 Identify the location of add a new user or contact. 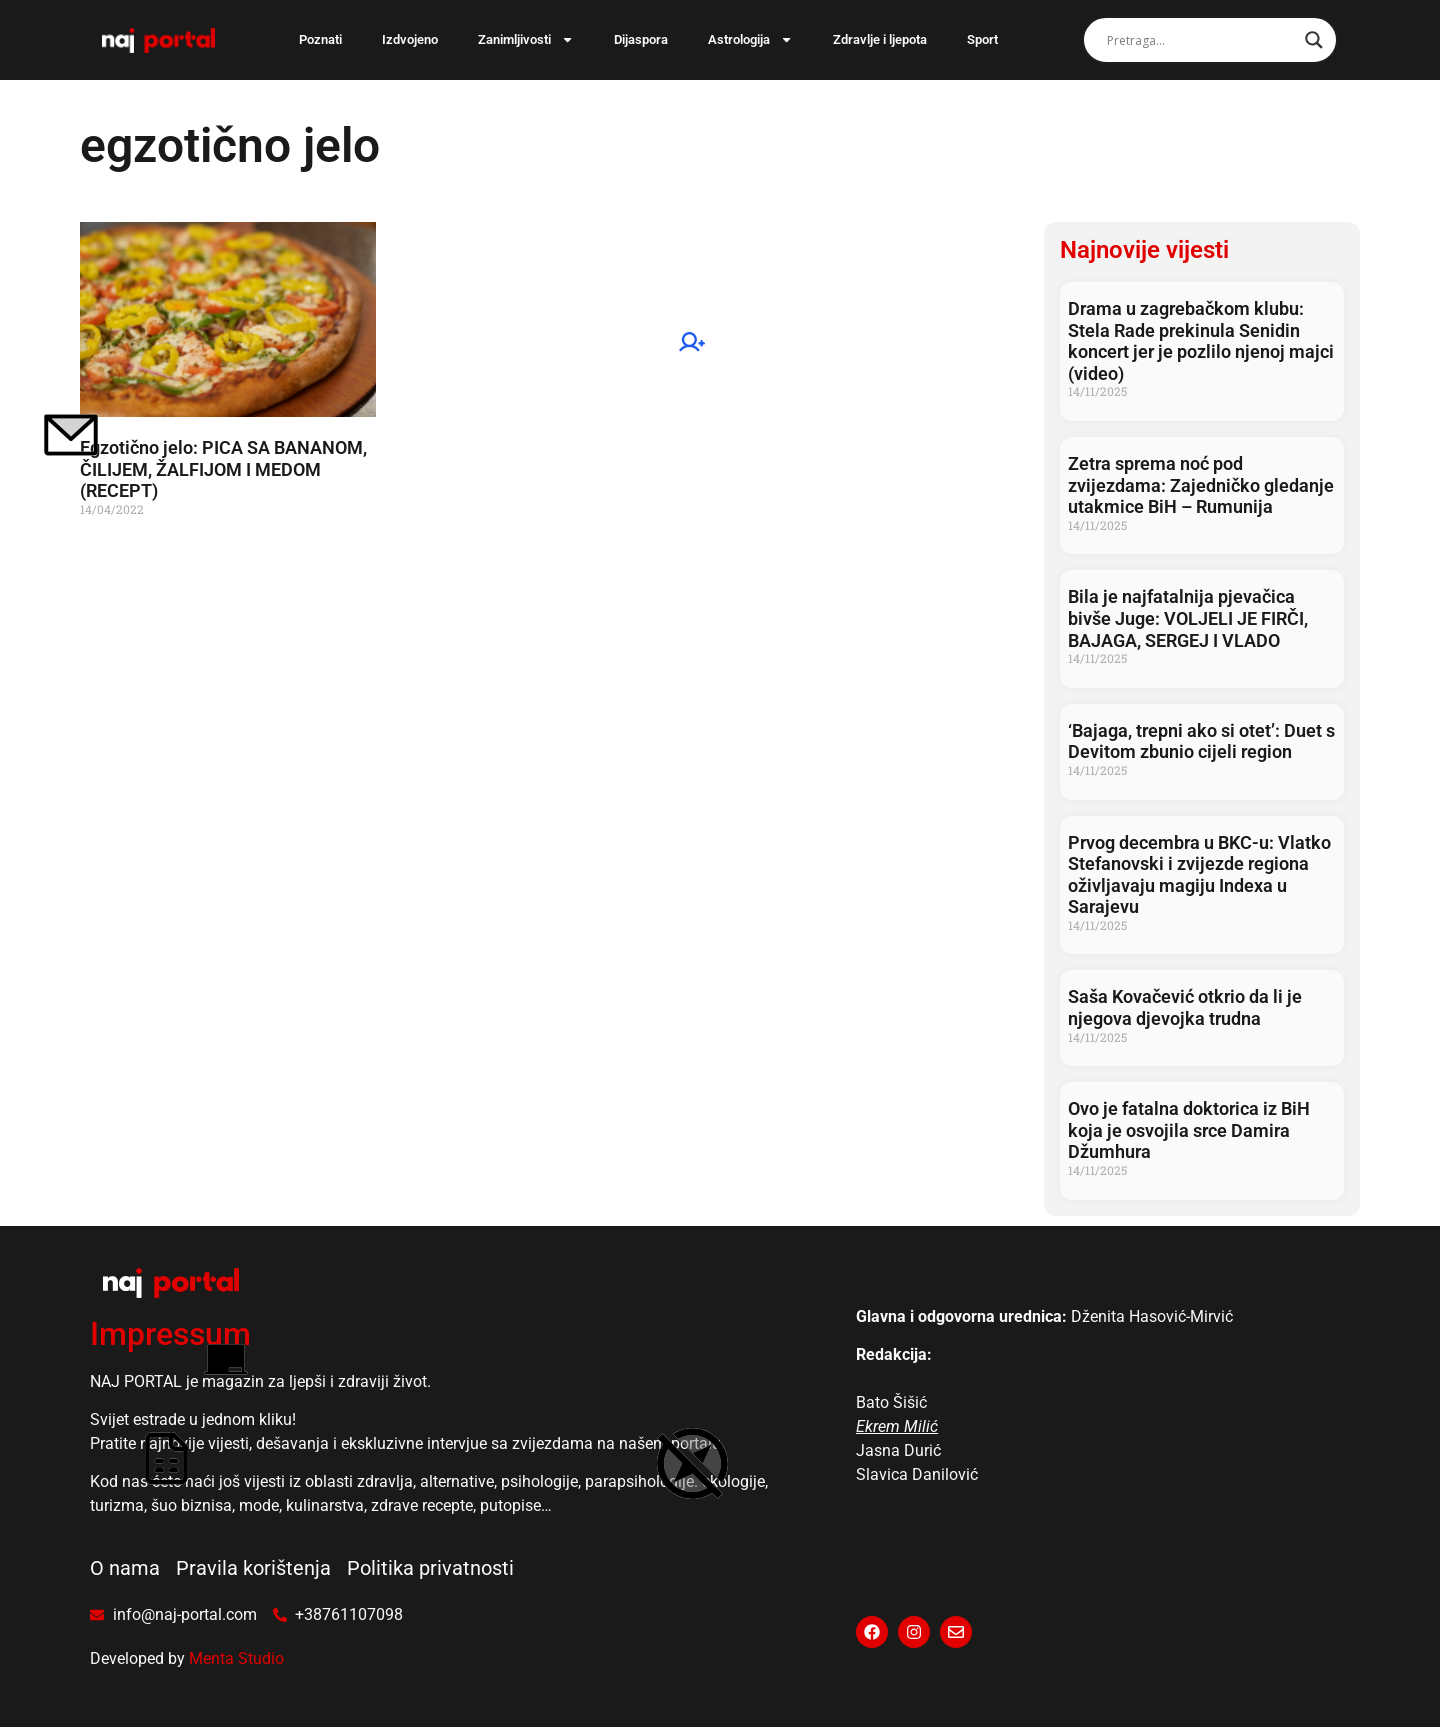
(691, 342).